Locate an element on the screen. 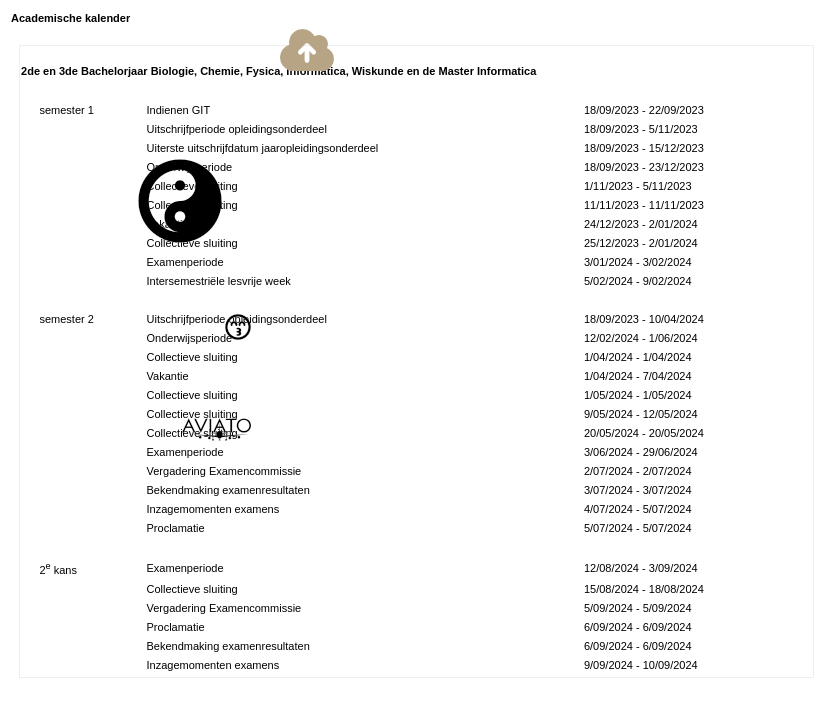 This screenshot has width=825, height=720. upload file to cloud storage is located at coordinates (307, 50).